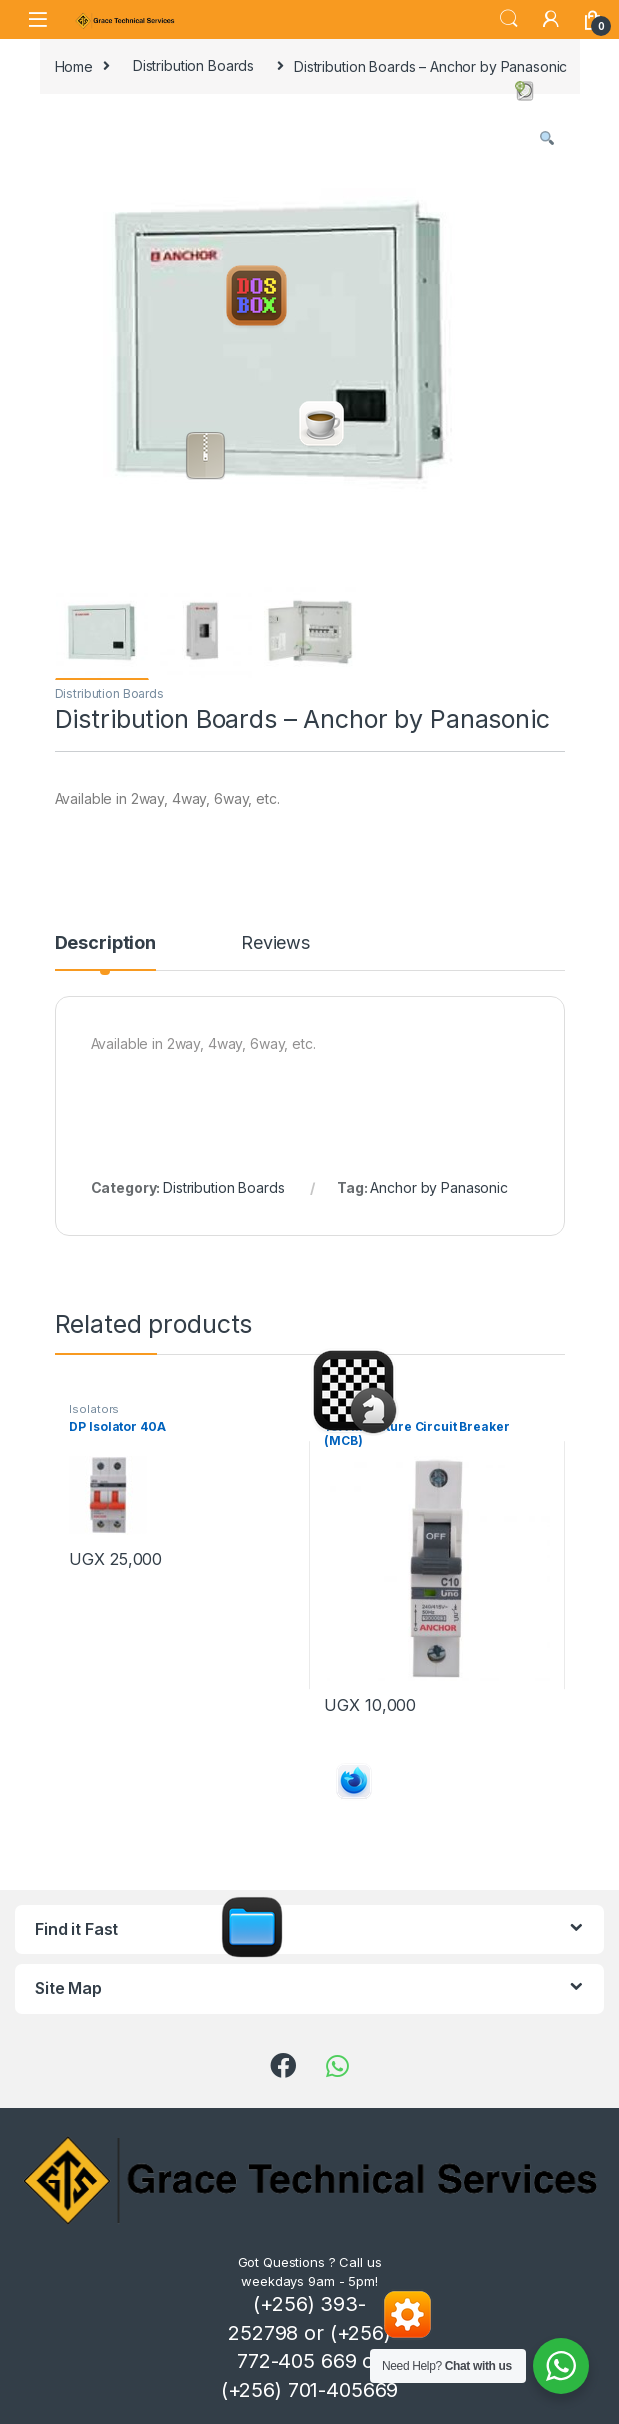 The image size is (619, 2424). I want to click on open aptana studio IDE, so click(407, 2314).